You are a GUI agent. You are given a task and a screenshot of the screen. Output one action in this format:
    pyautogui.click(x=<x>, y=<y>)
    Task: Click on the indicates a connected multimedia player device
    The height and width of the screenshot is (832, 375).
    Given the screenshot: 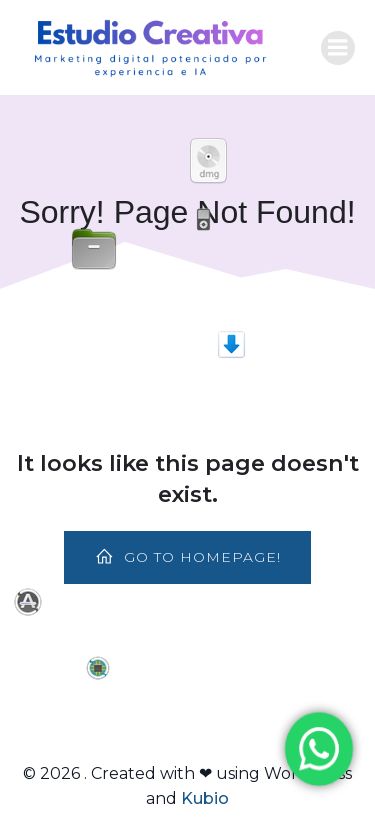 What is the action you would take?
    pyautogui.click(x=203, y=219)
    